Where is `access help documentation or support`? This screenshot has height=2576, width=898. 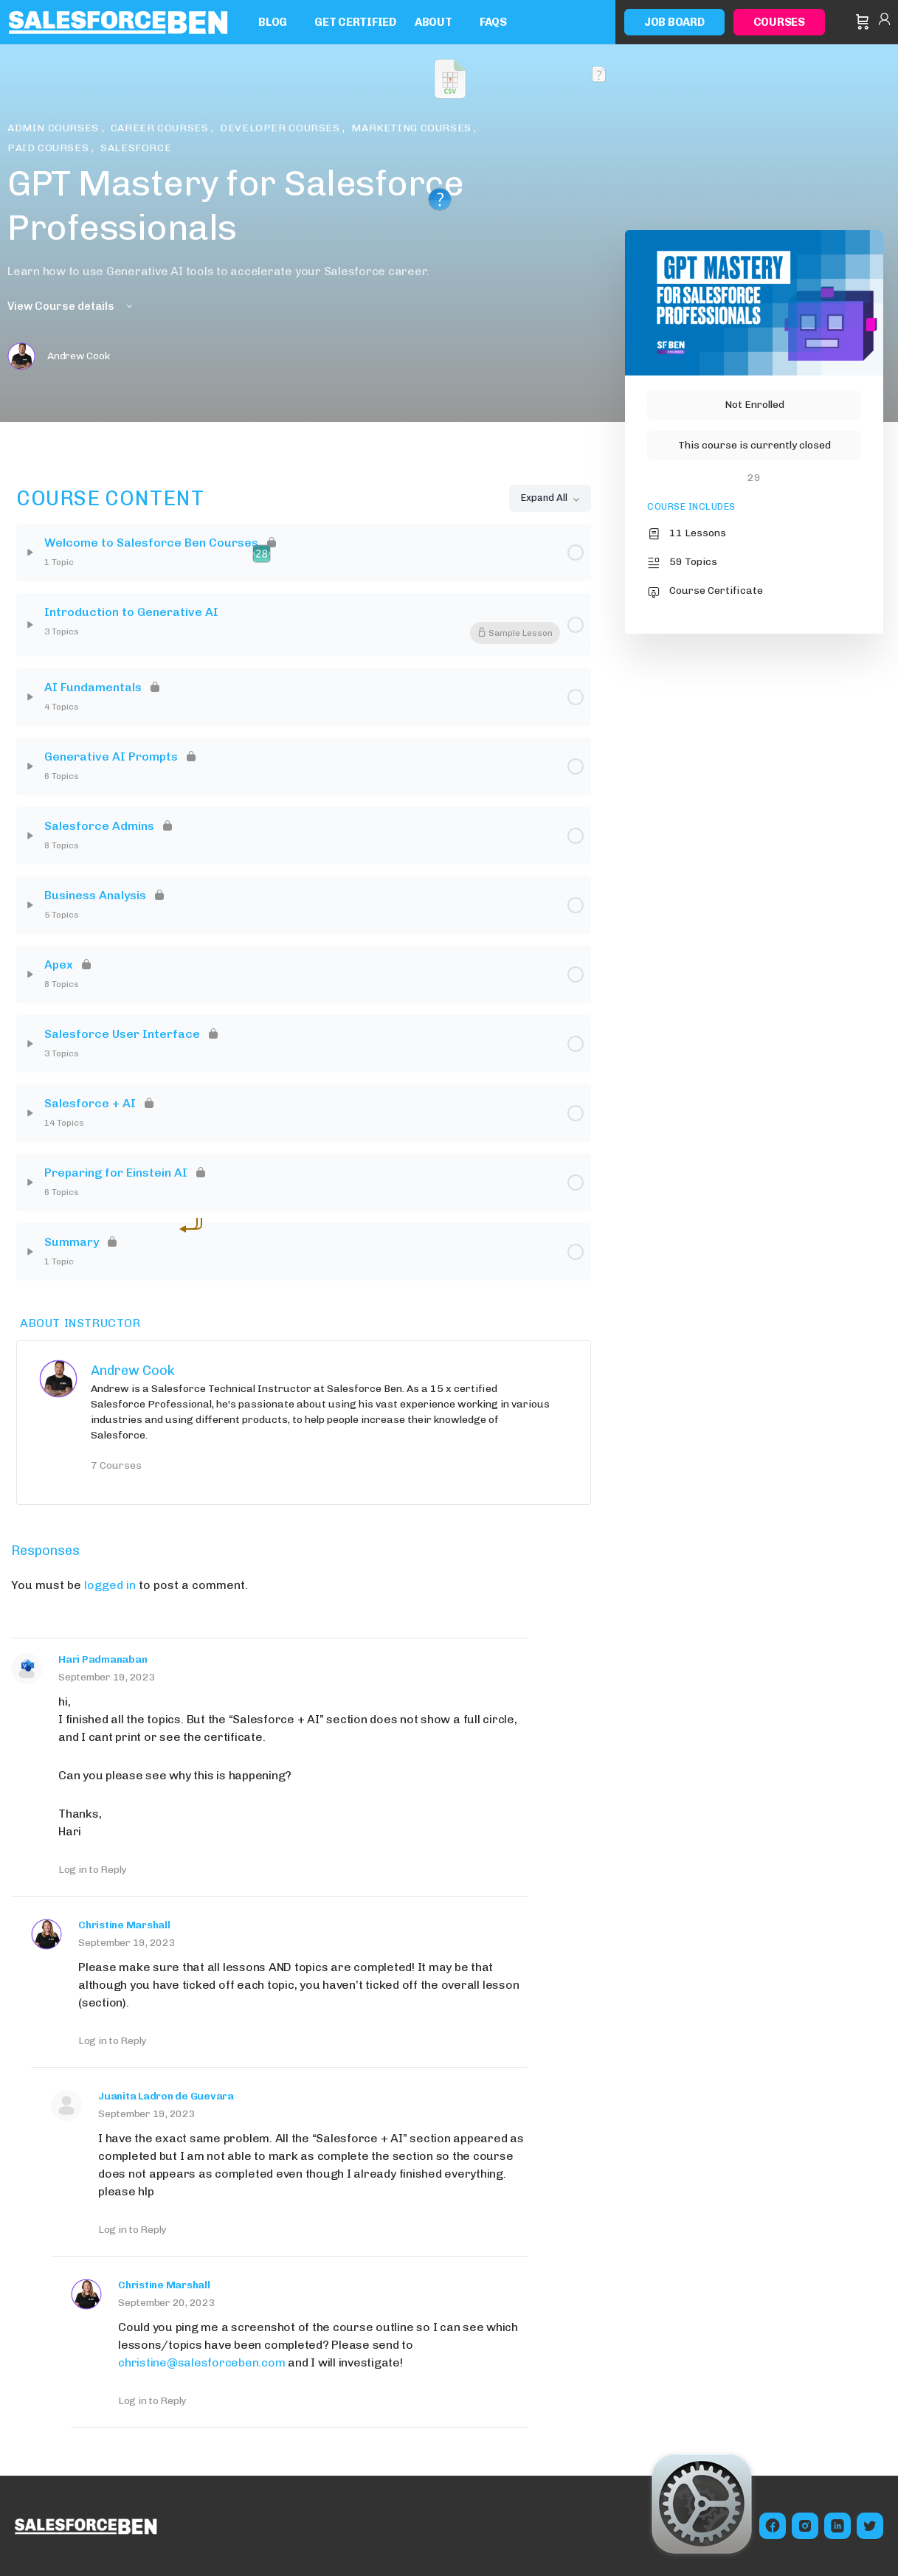
access help documentation or support is located at coordinates (440, 199).